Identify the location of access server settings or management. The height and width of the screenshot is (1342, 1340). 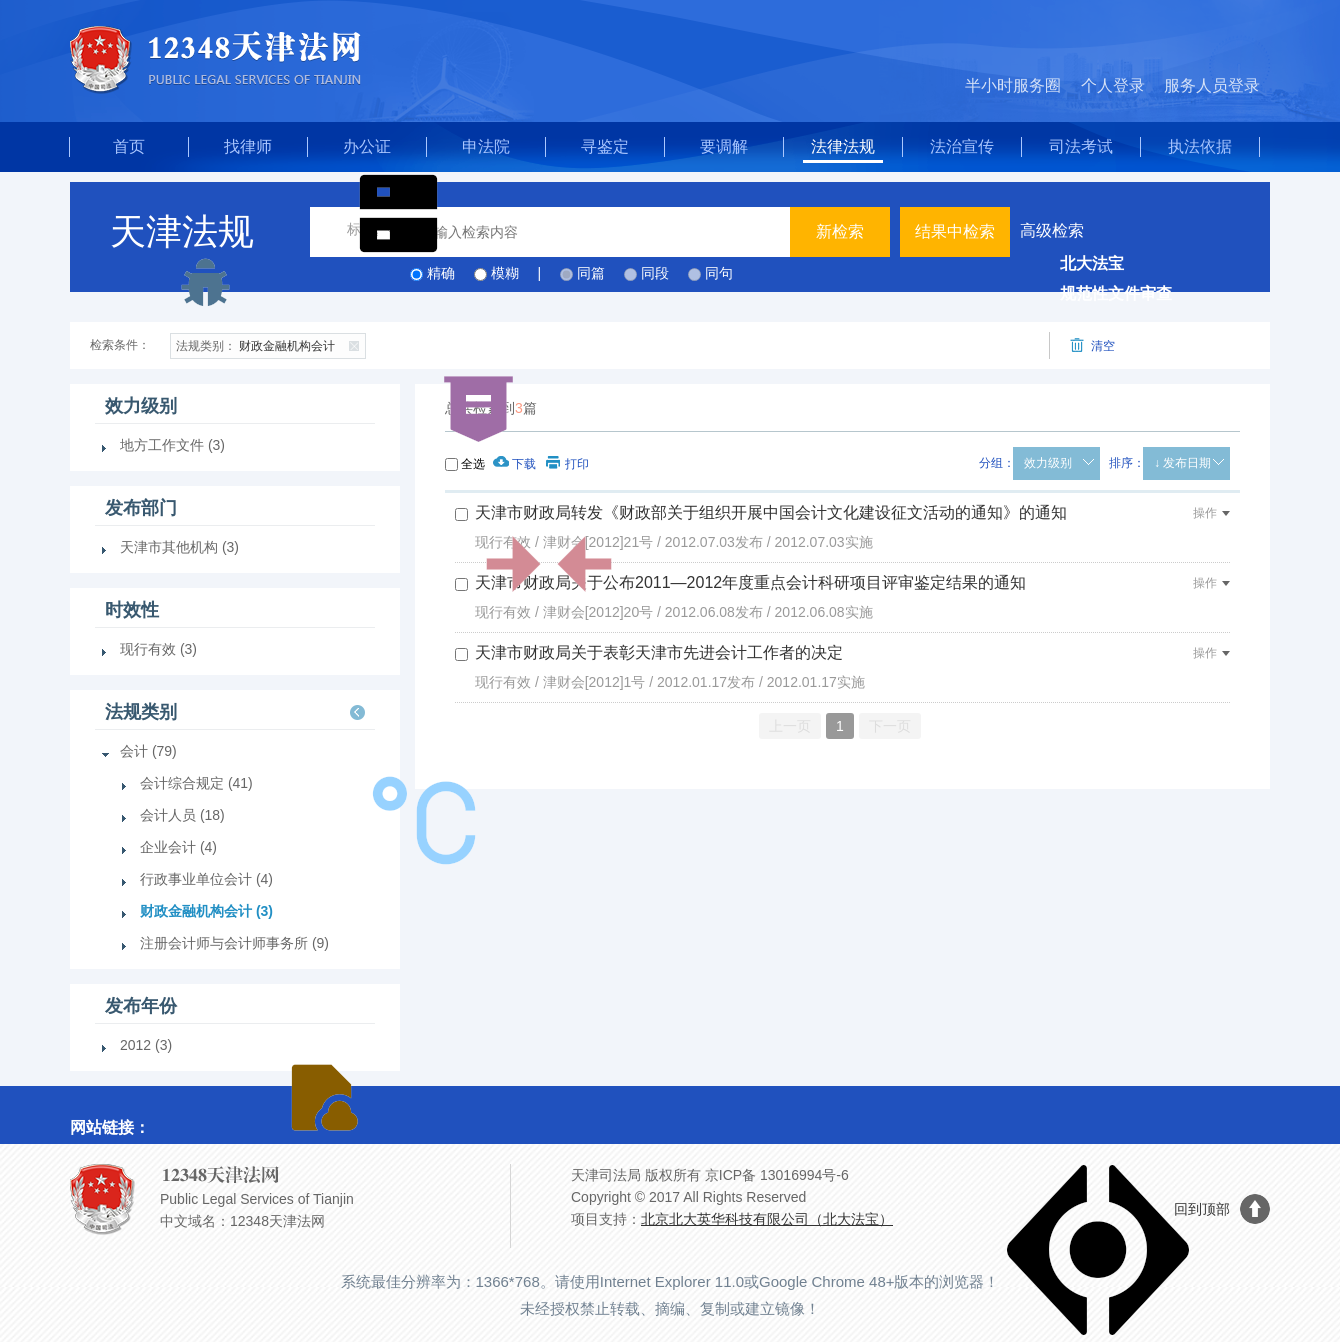
(398, 213).